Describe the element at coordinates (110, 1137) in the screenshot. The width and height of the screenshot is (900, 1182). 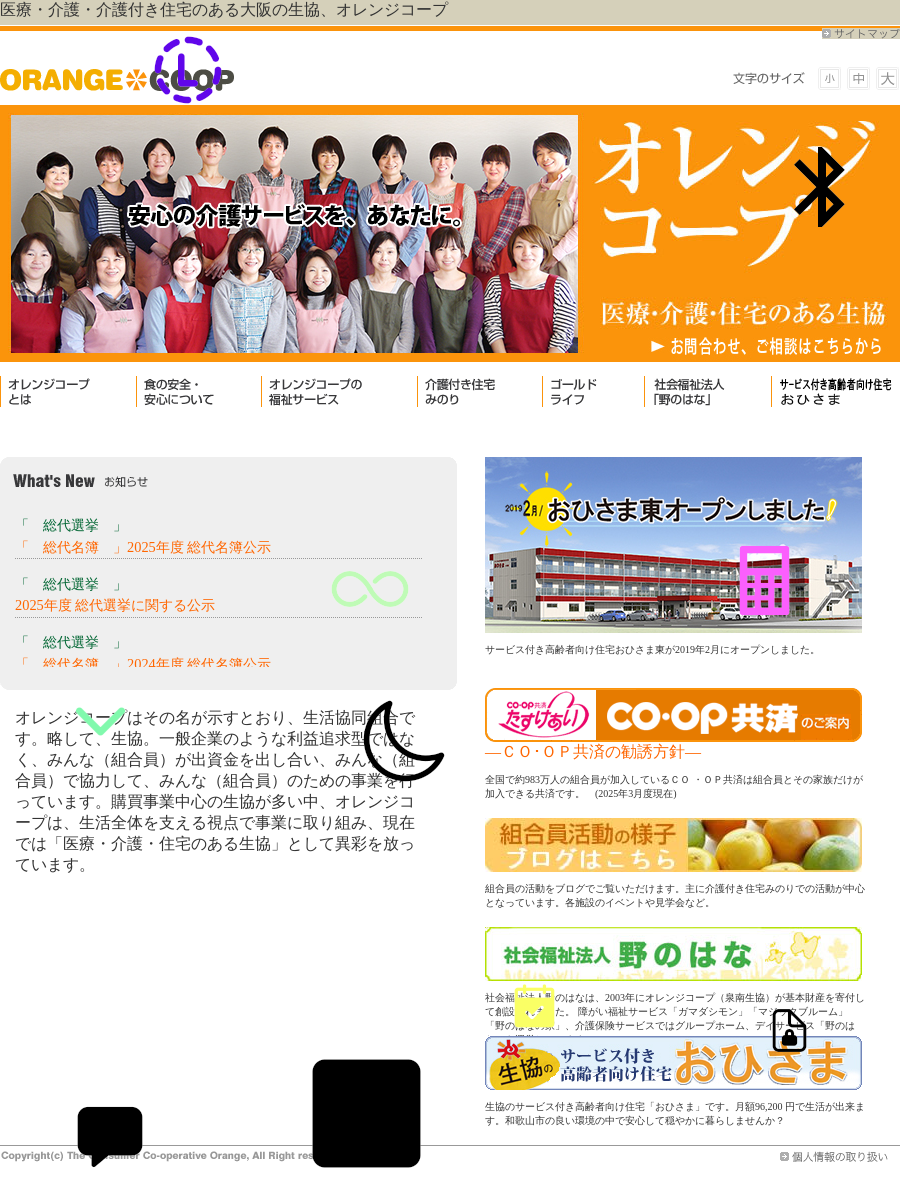
I see `open chat or messaging` at that location.